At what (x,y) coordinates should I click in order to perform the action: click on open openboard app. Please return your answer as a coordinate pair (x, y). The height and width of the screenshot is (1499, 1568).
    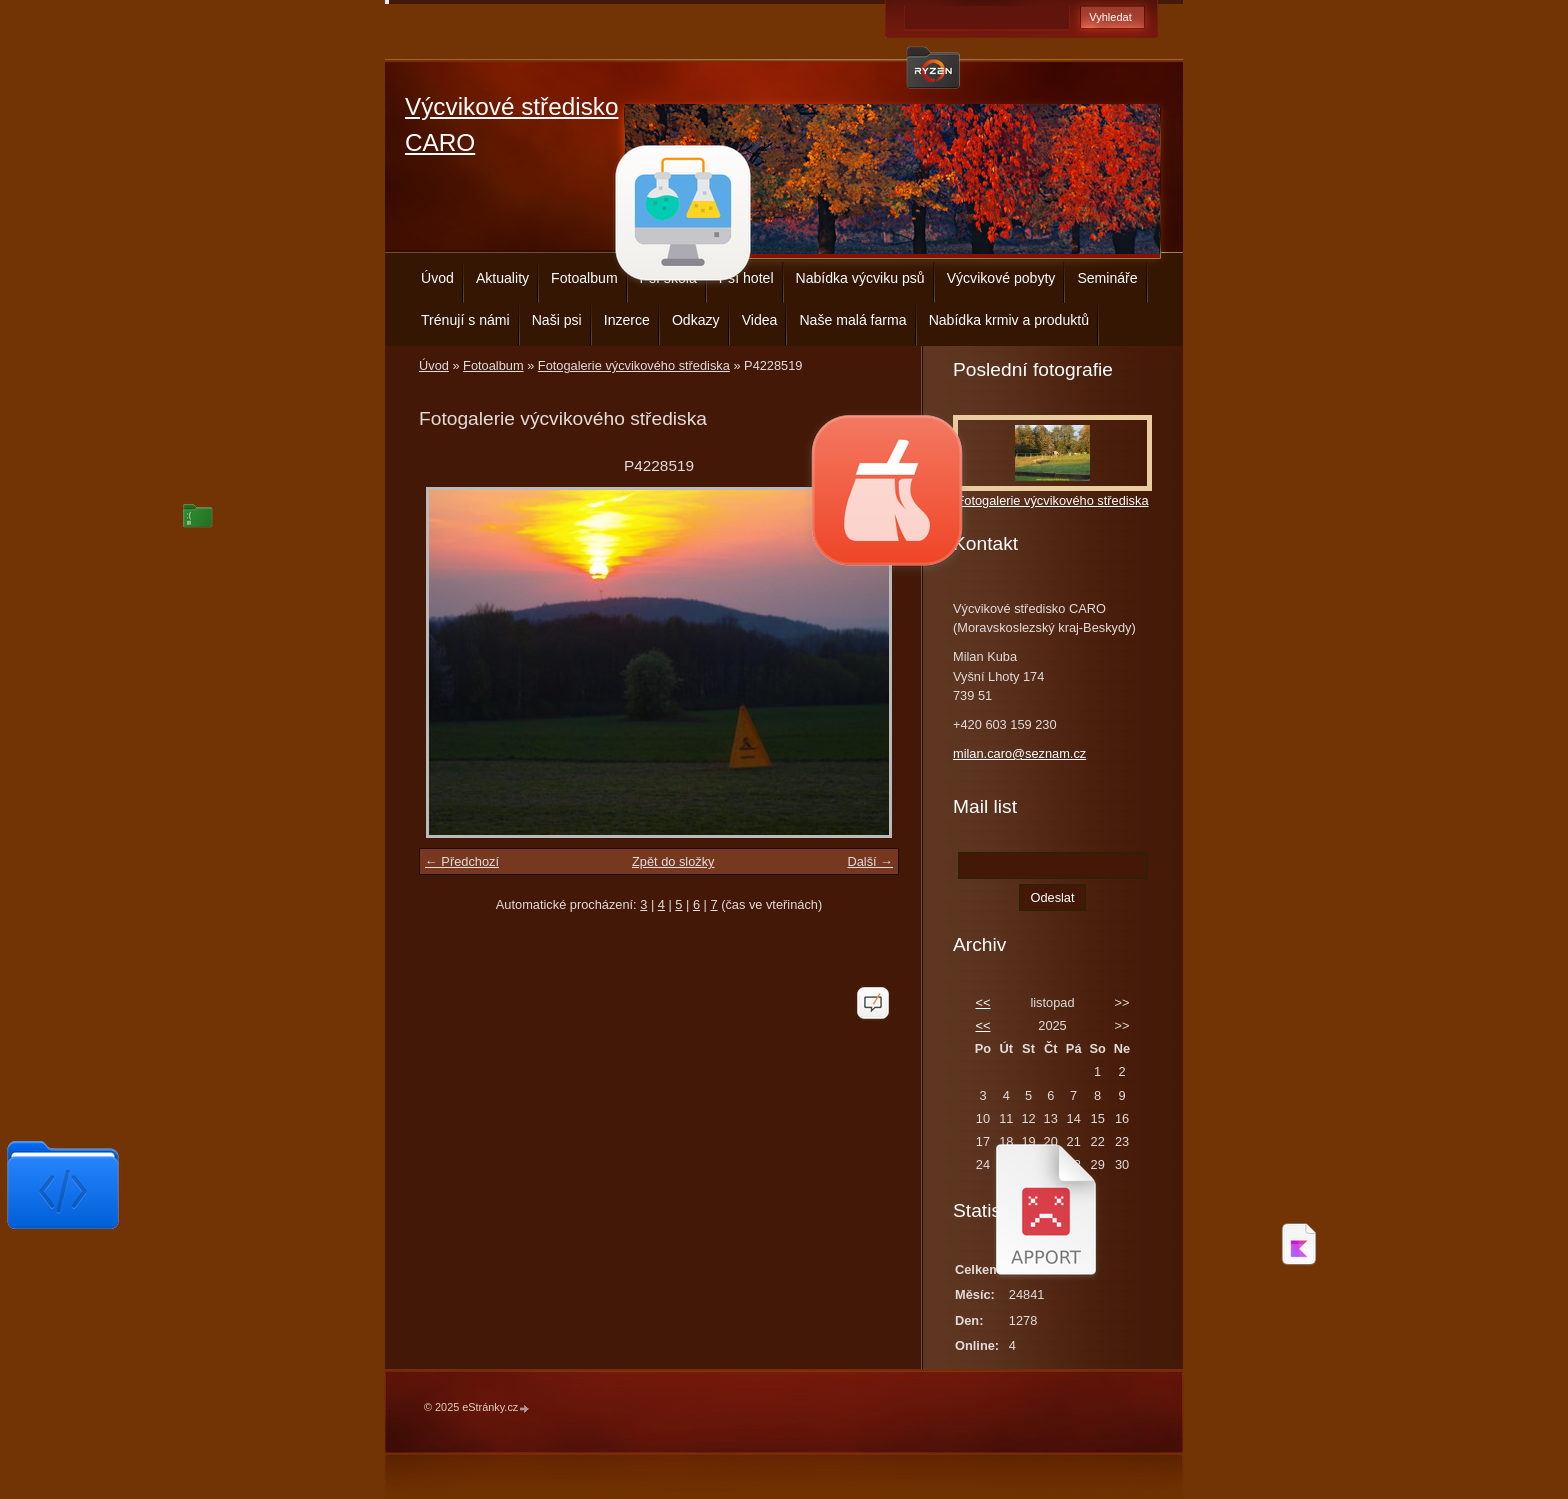
    Looking at the image, I should click on (873, 1003).